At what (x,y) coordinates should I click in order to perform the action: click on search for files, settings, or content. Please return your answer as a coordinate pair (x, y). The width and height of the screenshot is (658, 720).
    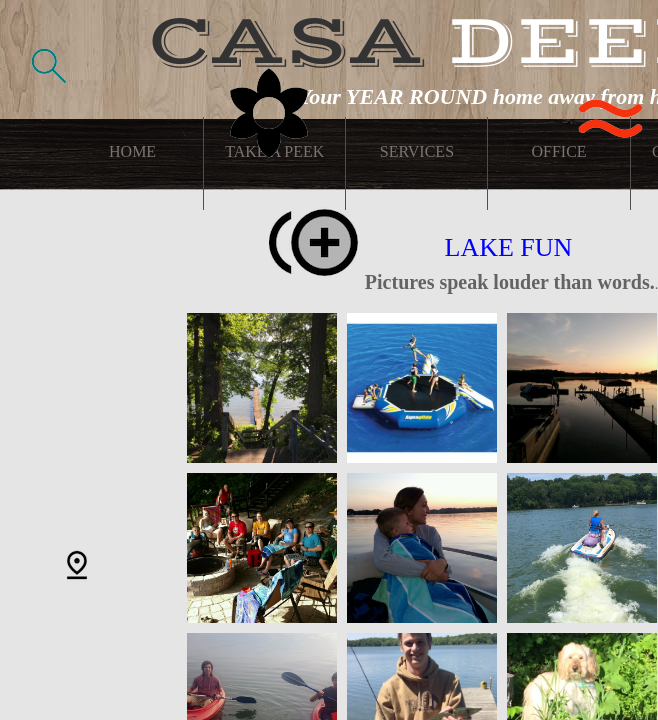
    Looking at the image, I should click on (49, 66).